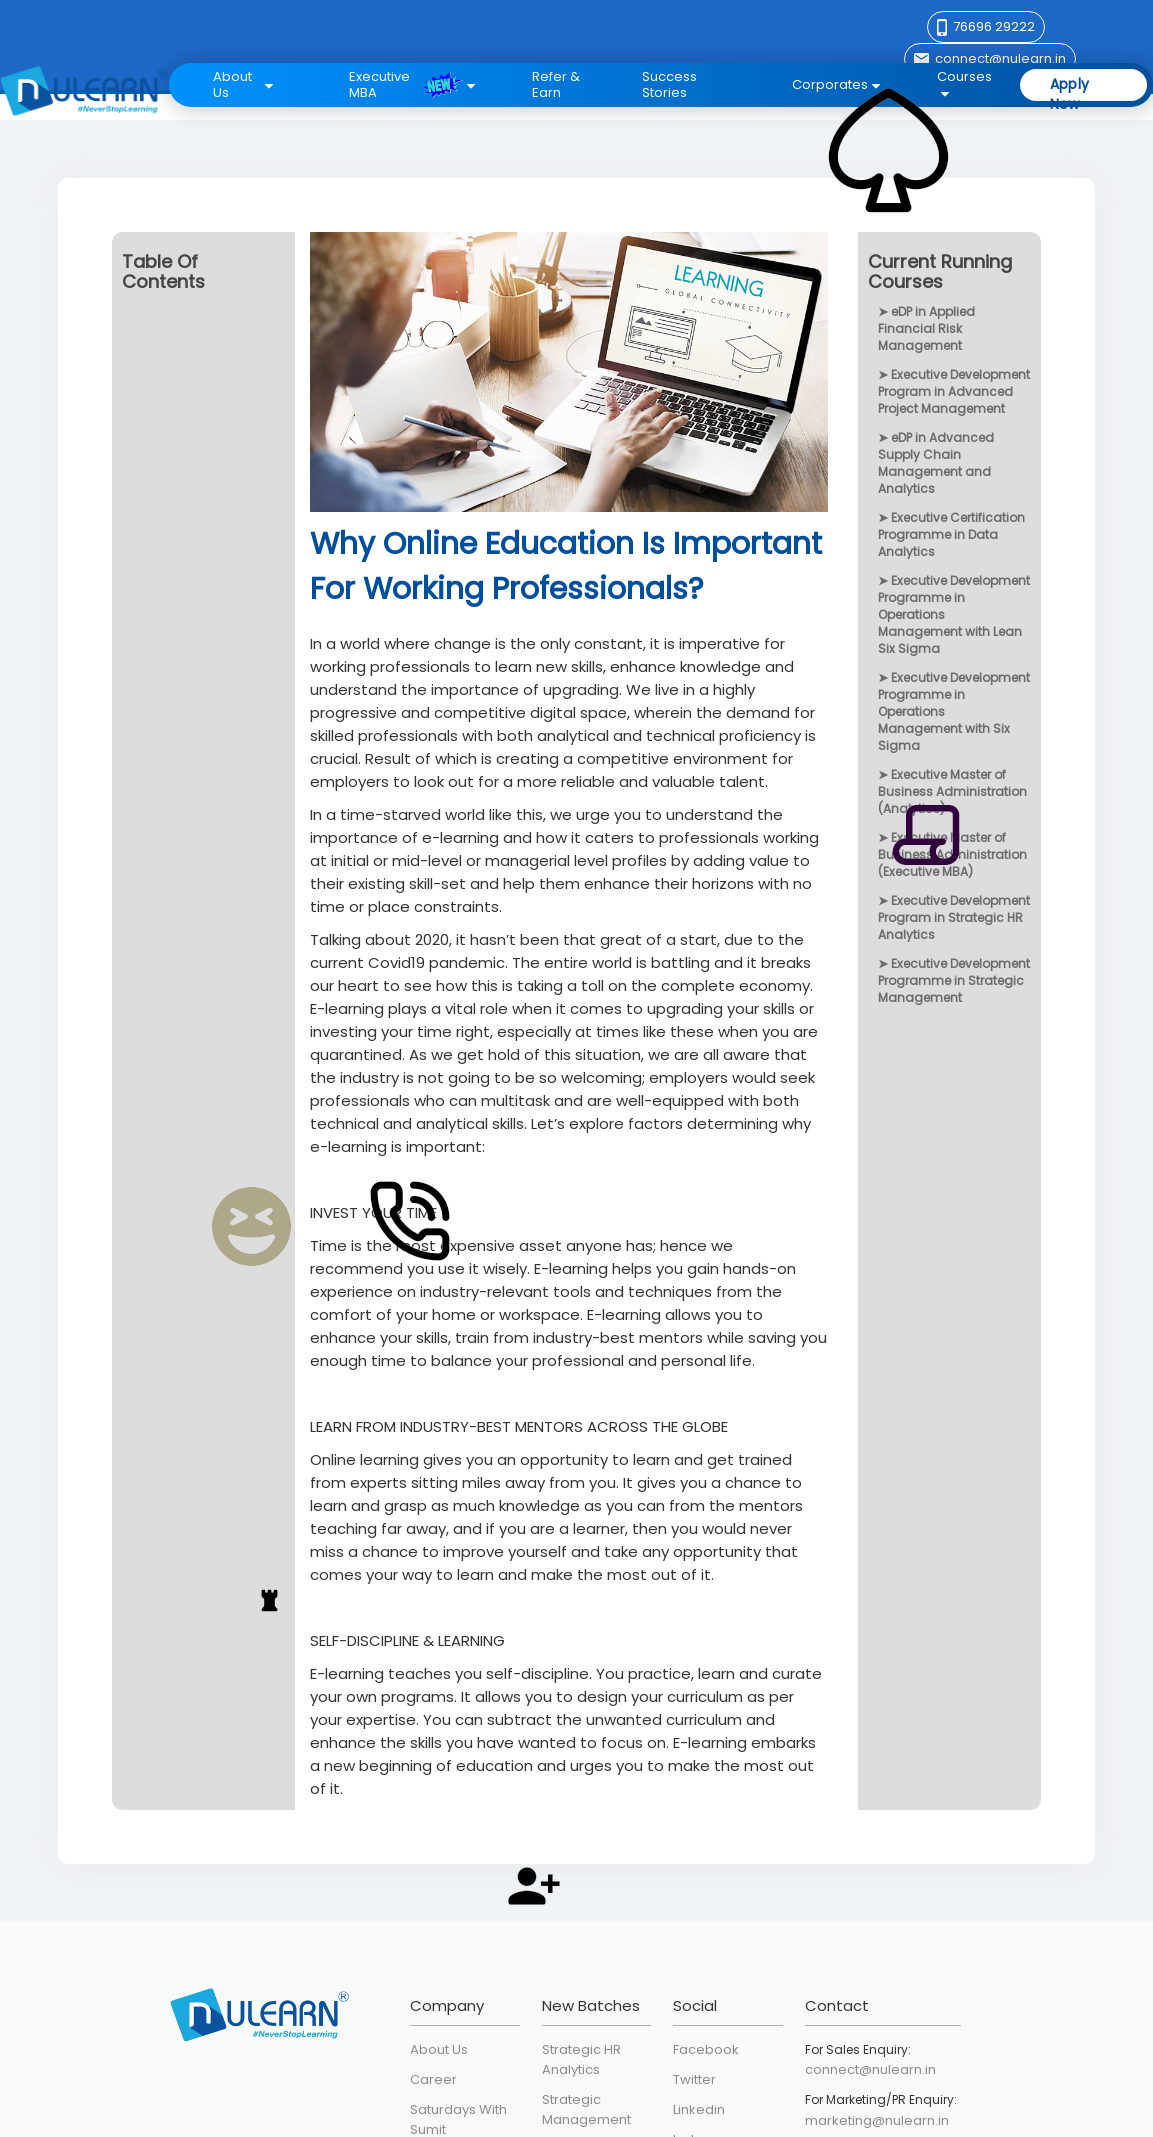 The image size is (1153, 2137). Describe the element at coordinates (269, 1600) in the screenshot. I see `access chess game or strategy features` at that location.